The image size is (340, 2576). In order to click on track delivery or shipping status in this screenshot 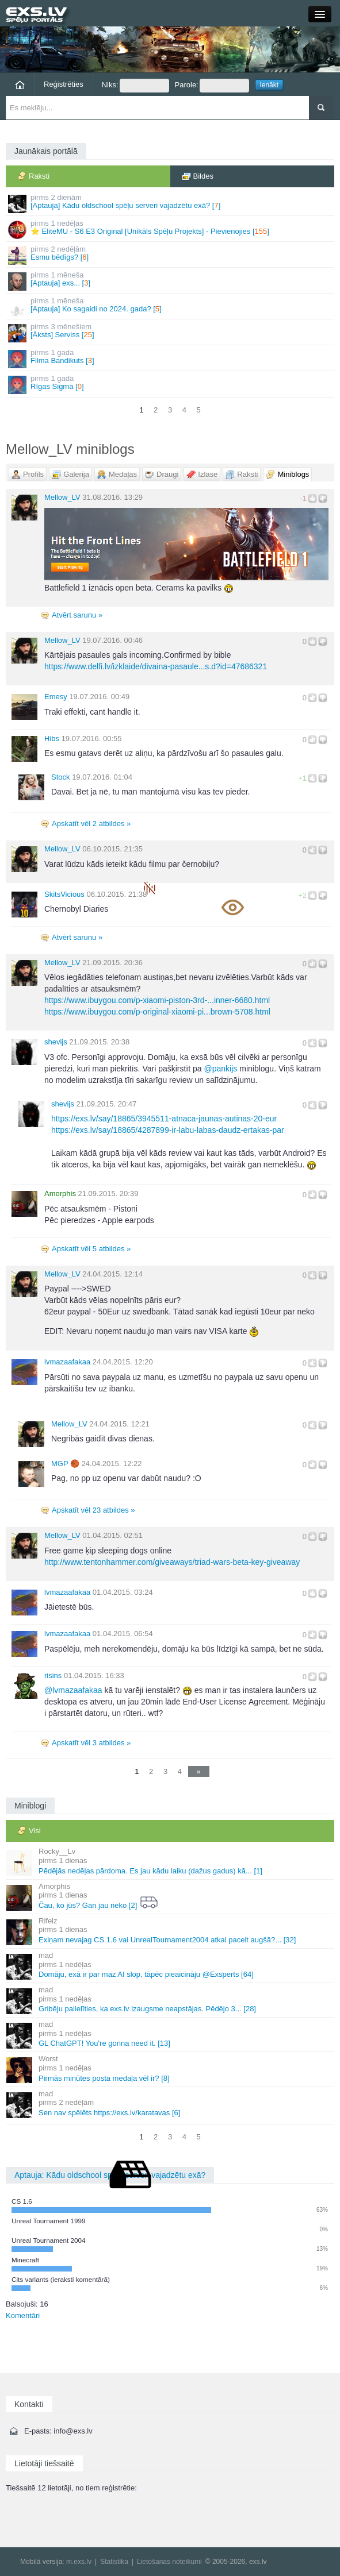, I will do `click(148, 1902)`.